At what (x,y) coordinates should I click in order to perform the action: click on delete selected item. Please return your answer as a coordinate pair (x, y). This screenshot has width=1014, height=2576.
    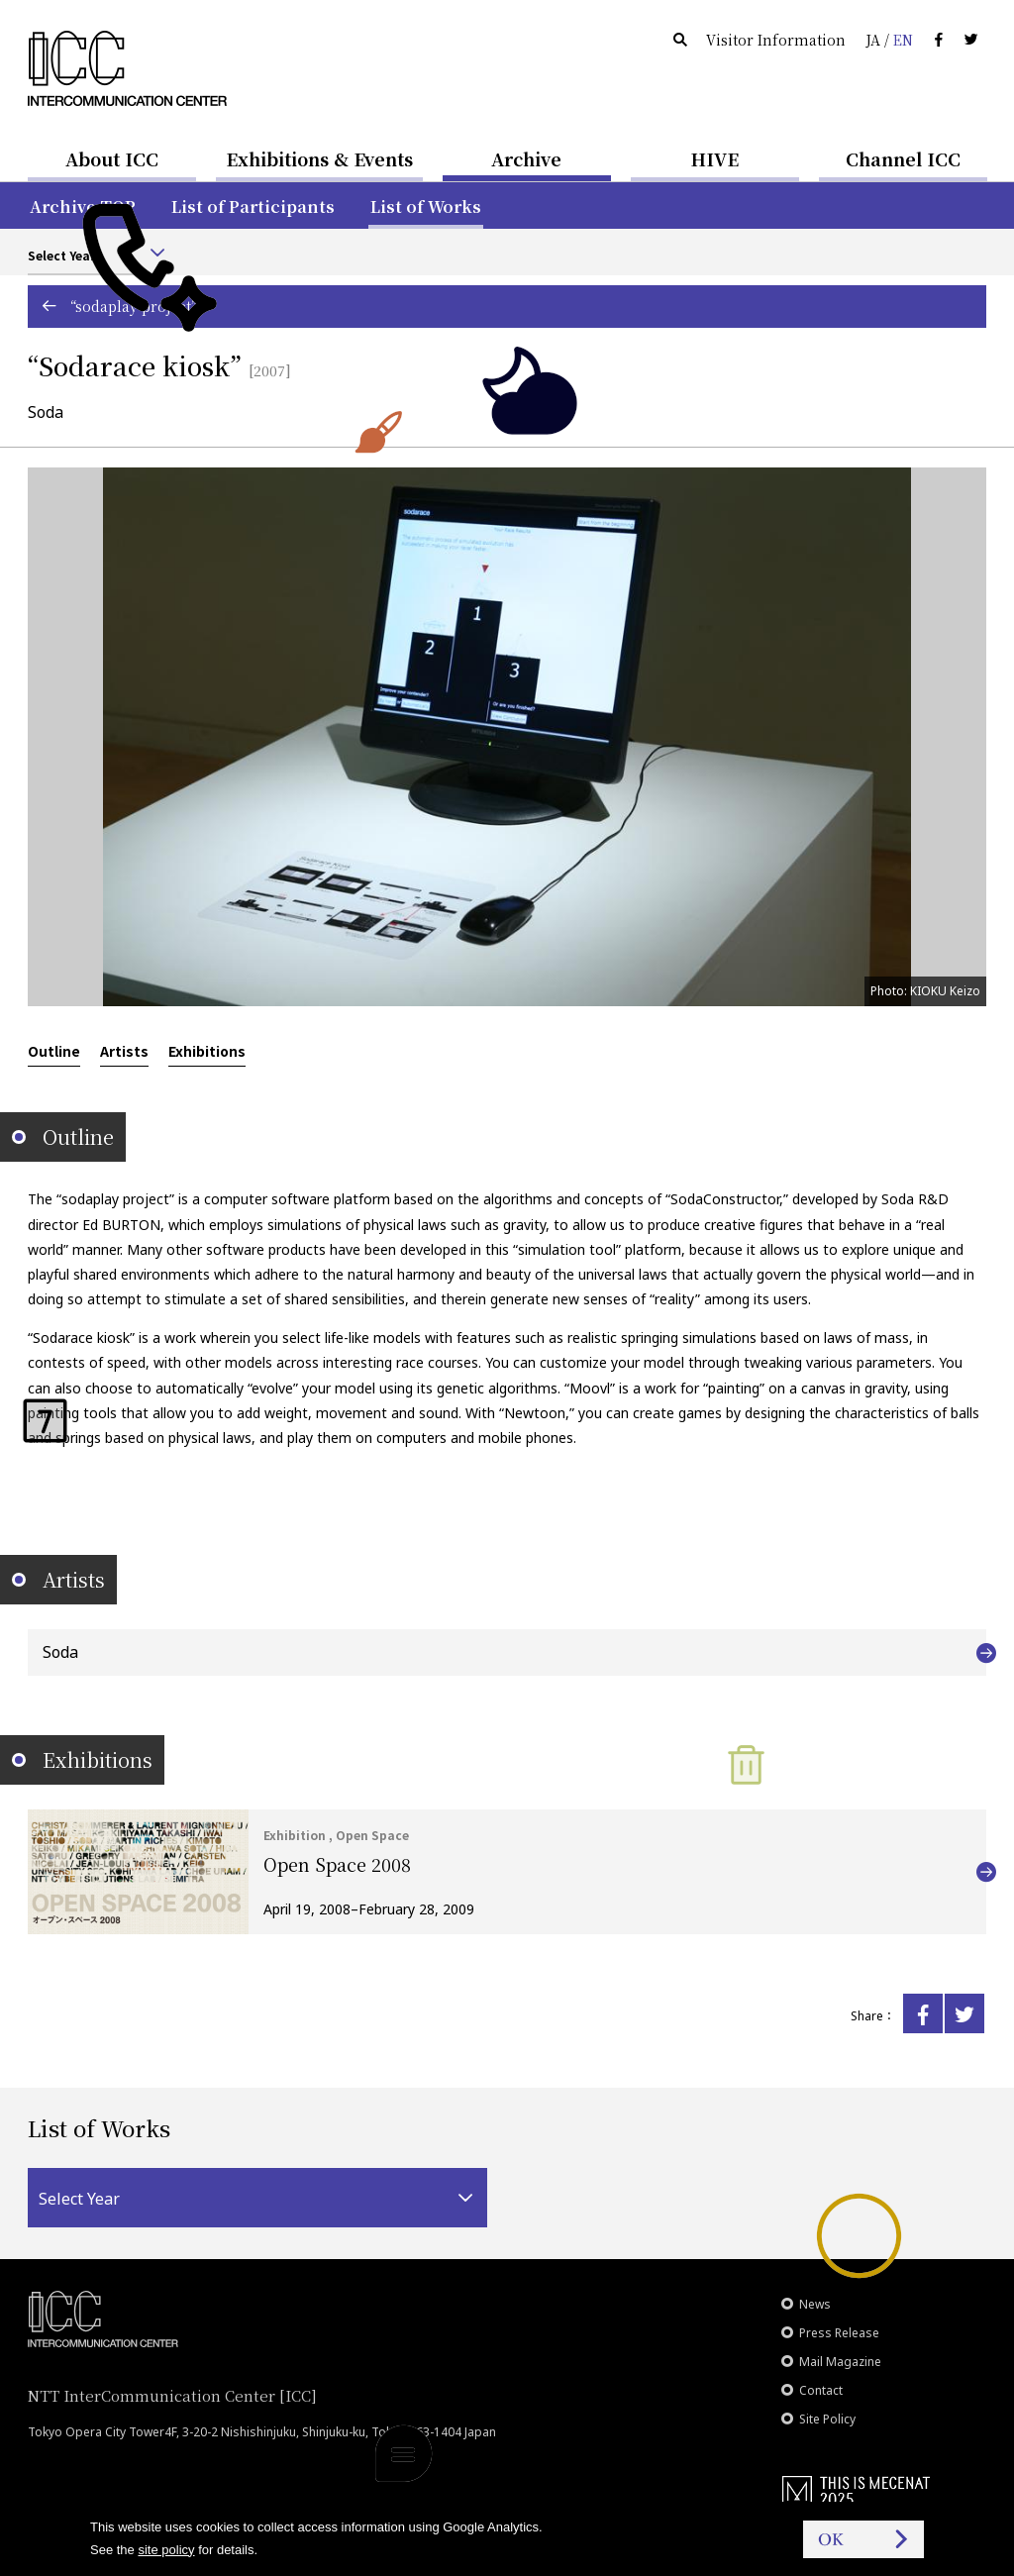
    Looking at the image, I should click on (746, 1766).